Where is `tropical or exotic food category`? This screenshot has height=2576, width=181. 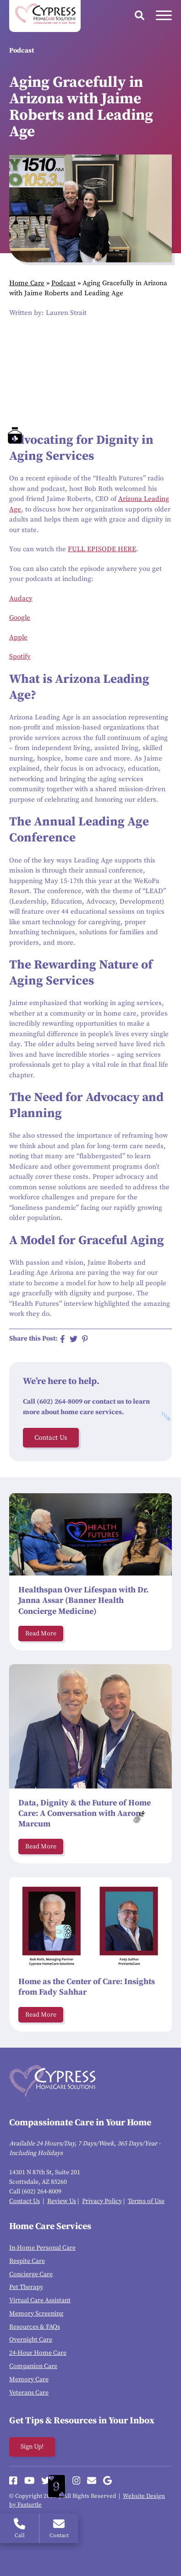 tropical or exotic food category is located at coordinates (140, 1817).